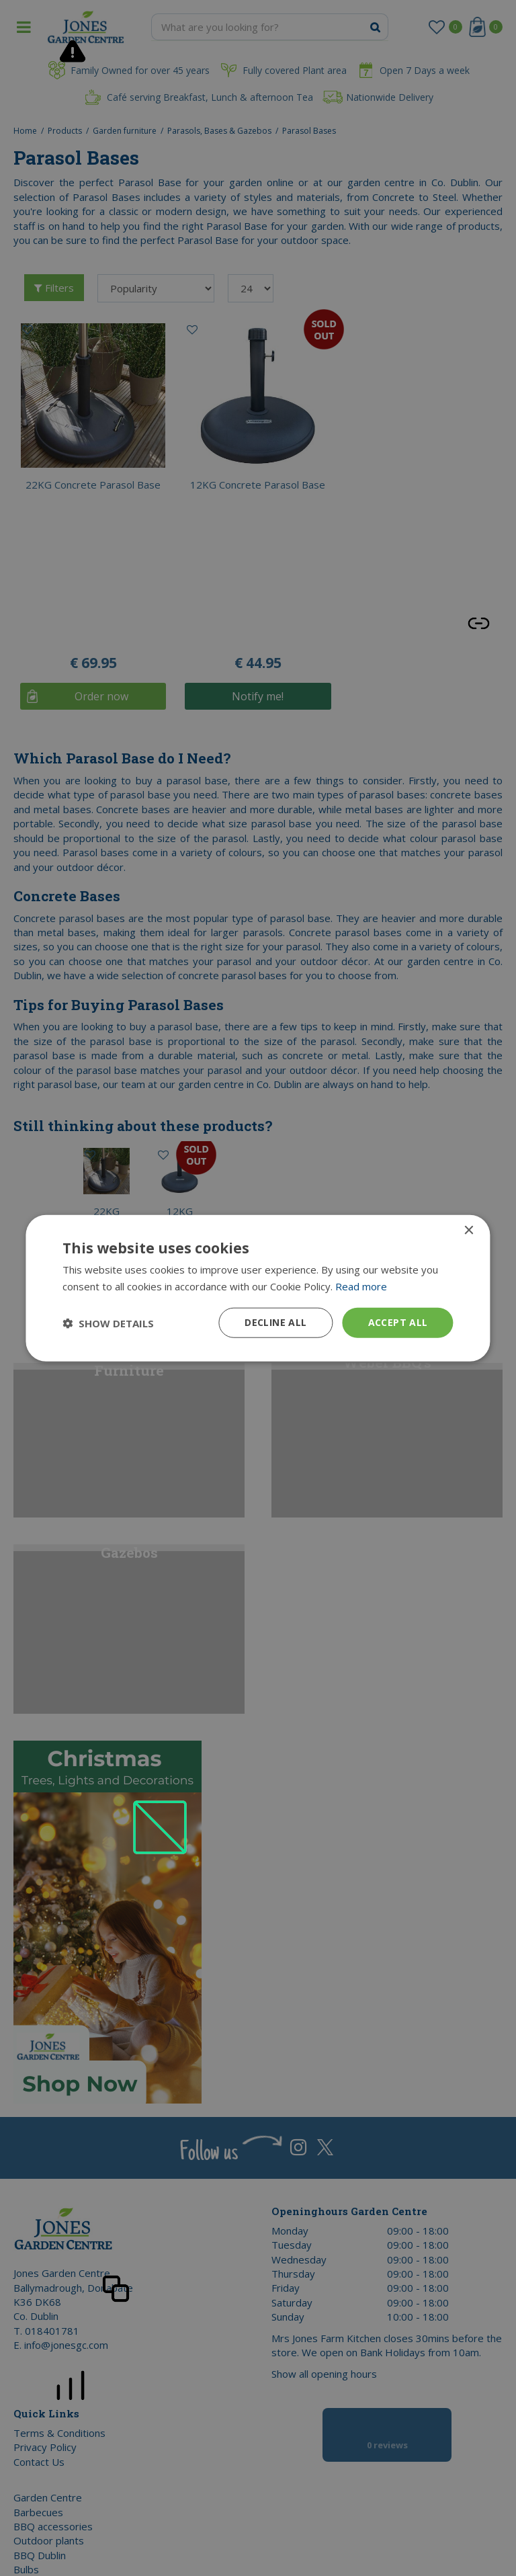 The image size is (516, 2576). I want to click on placeholder for missing or unloaded image content, so click(160, 1827).